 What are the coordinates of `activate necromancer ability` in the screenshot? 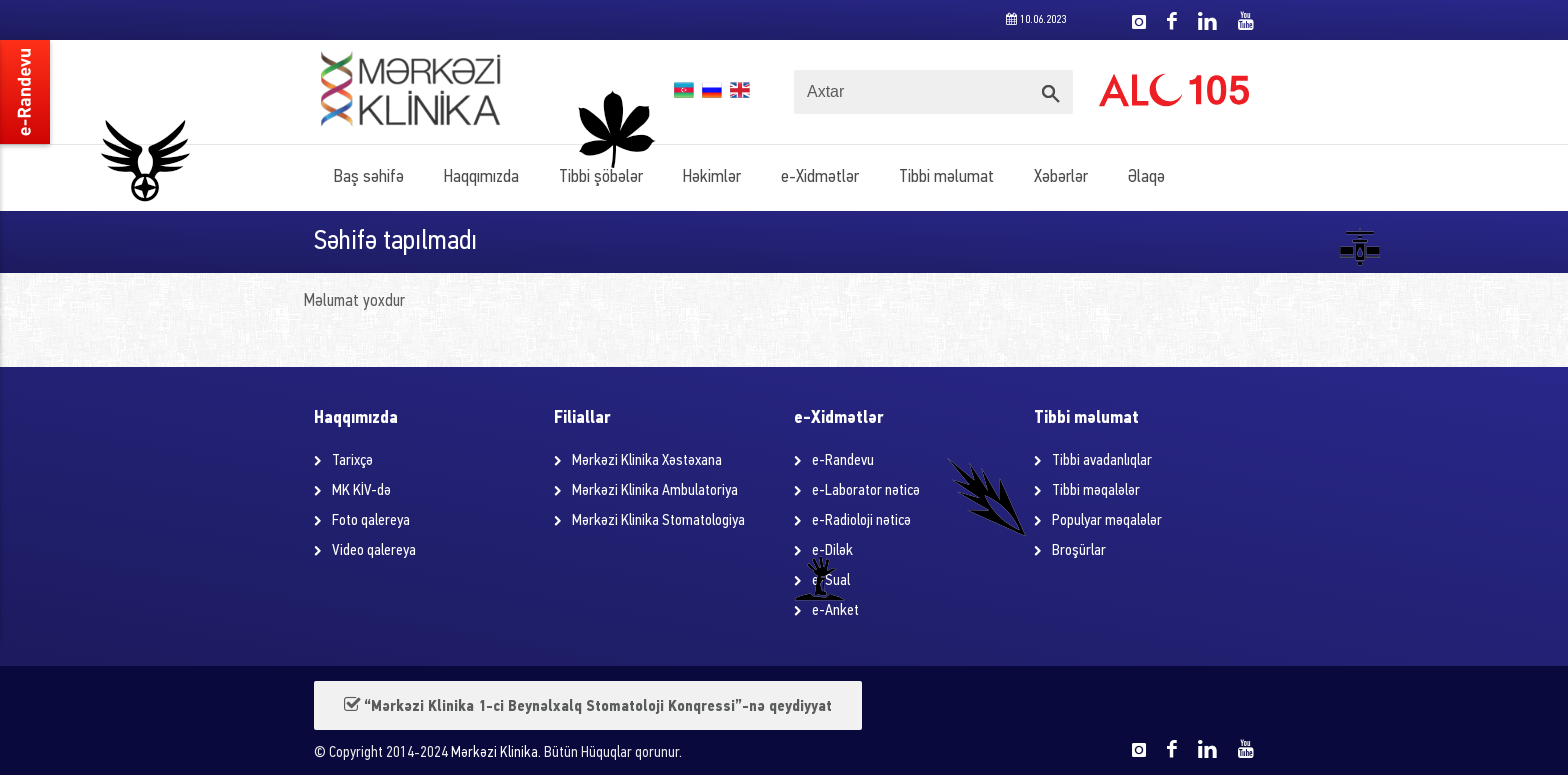 It's located at (820, 575).